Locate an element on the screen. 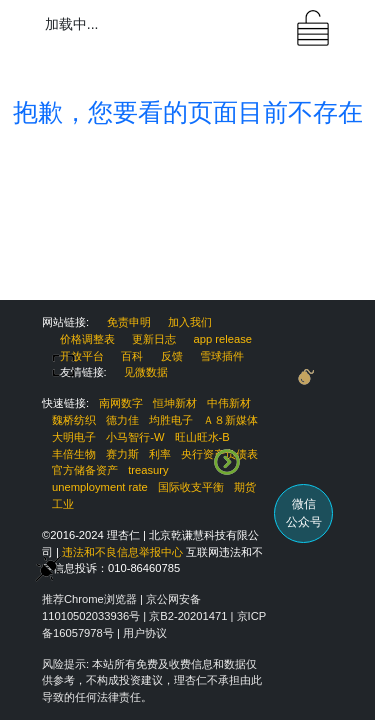 This screenshot has height=720, width=375. indicates a destructive or dangerous action is located at coordinates (305, 376).